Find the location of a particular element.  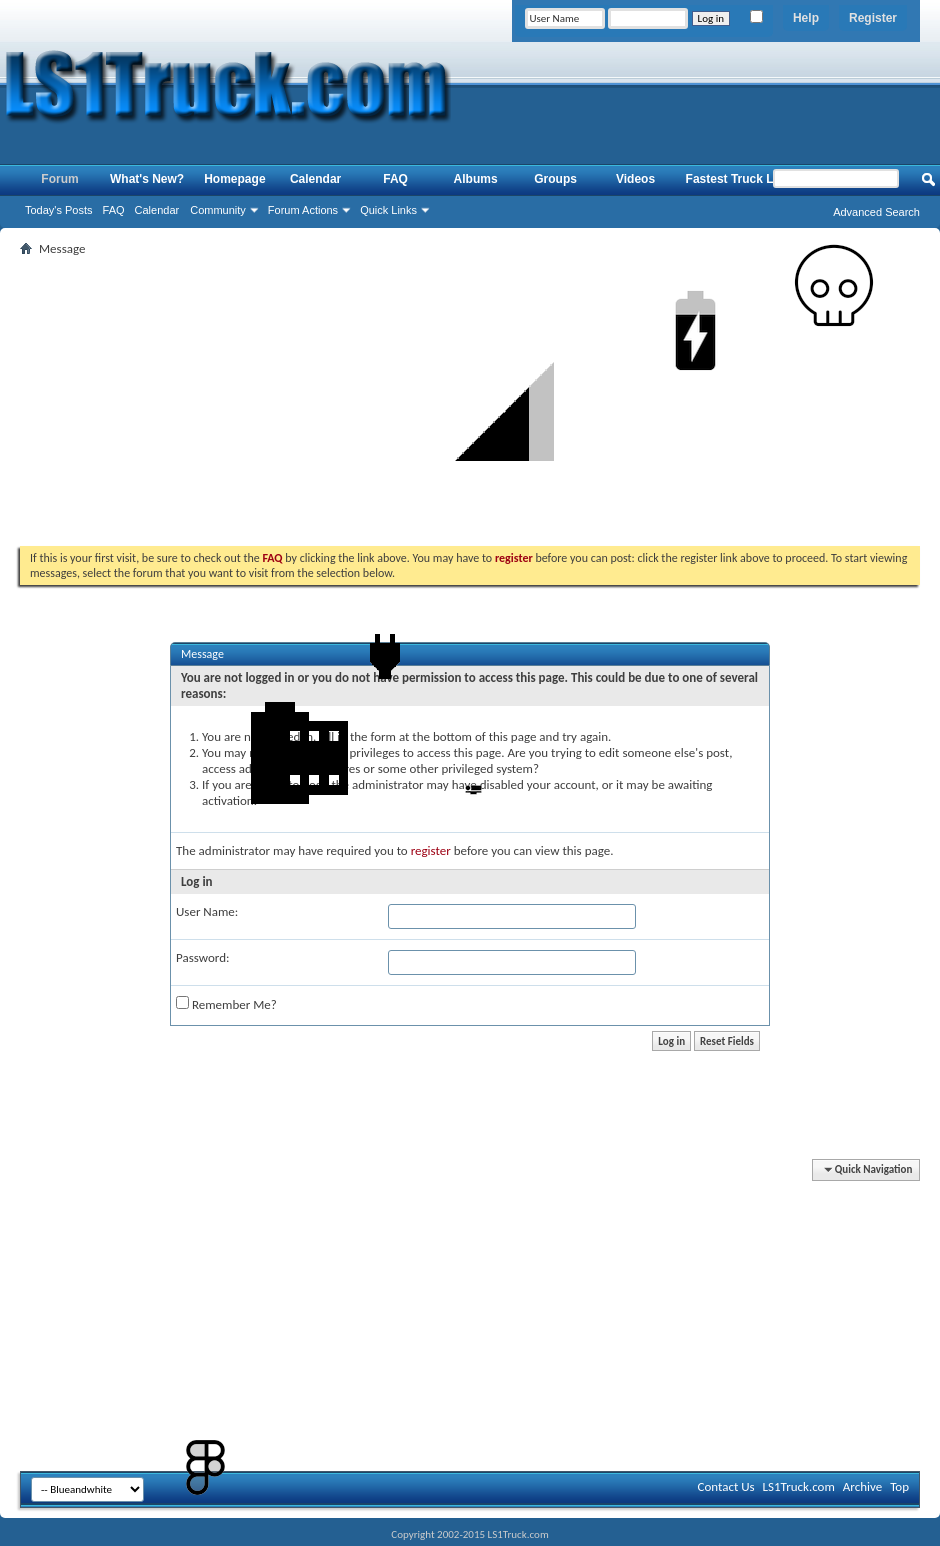

access camera roll or photo gallery is located at coordinates (299, 755).